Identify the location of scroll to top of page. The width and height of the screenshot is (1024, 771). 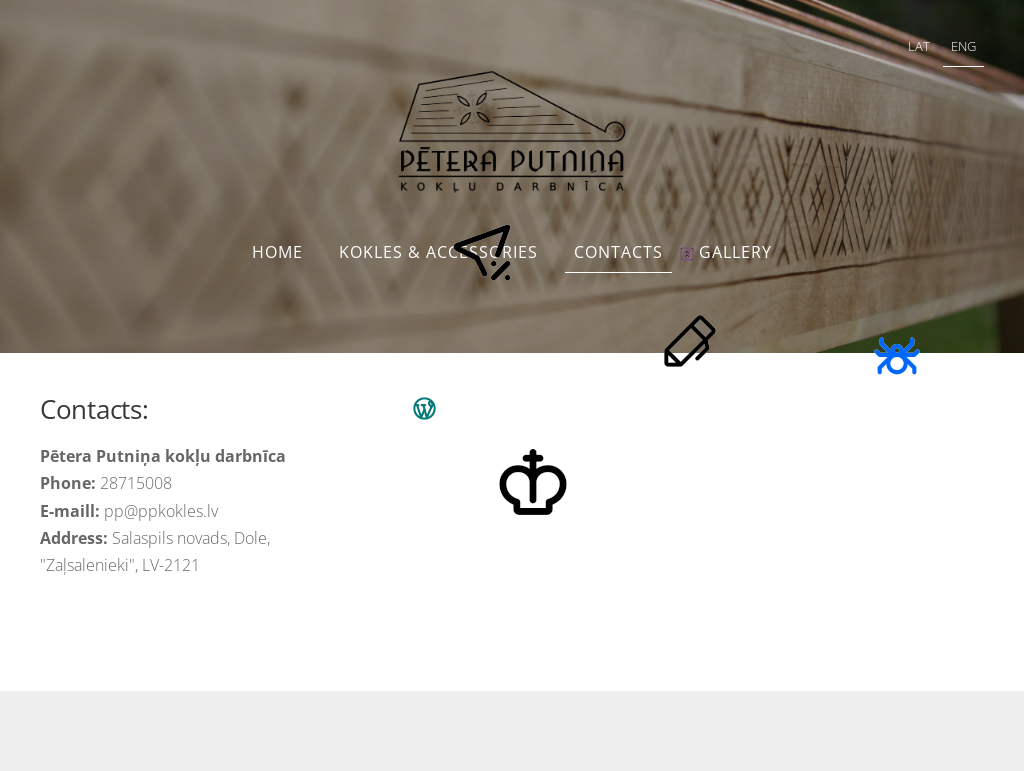
(687, 254).